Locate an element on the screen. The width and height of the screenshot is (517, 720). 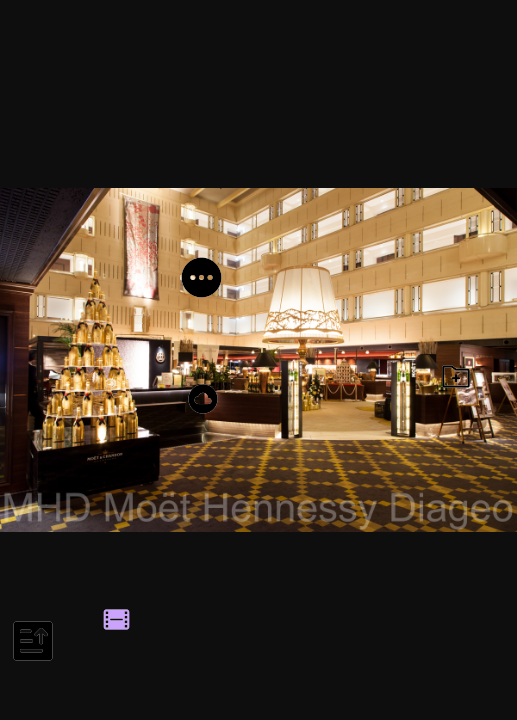
create a new folder is located at coordinates (456, 376).